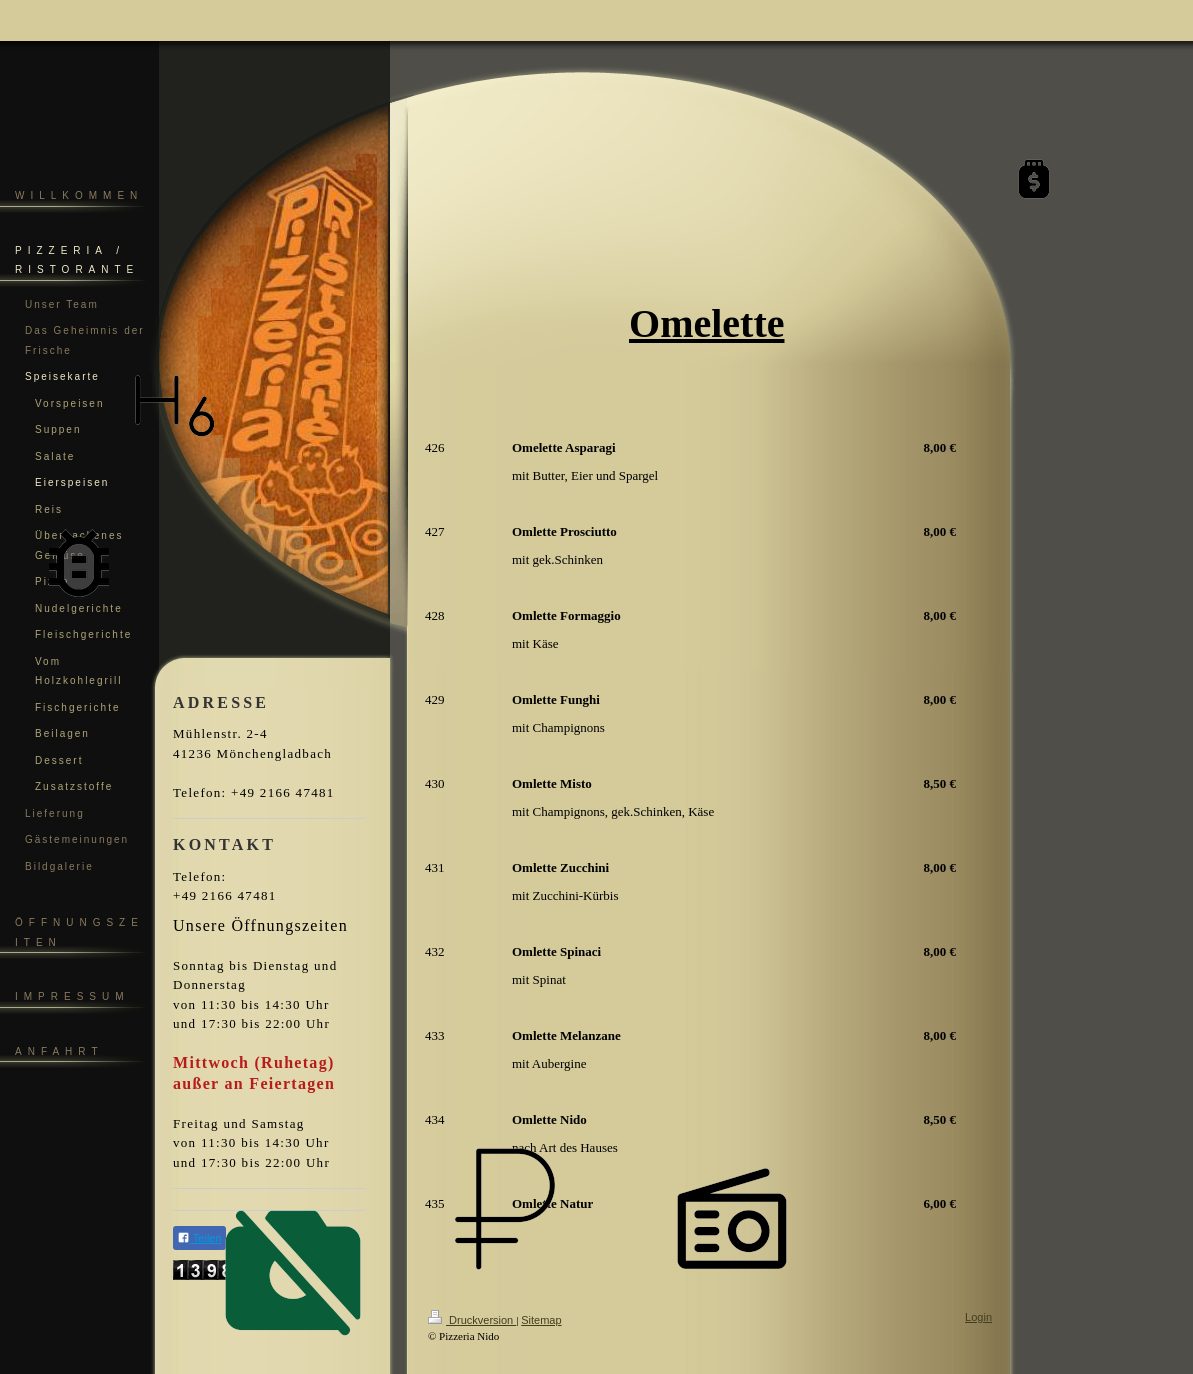  Describe the element at coordinates (79, 563) in the screenshot. I see `report a bug or issue` at that location.